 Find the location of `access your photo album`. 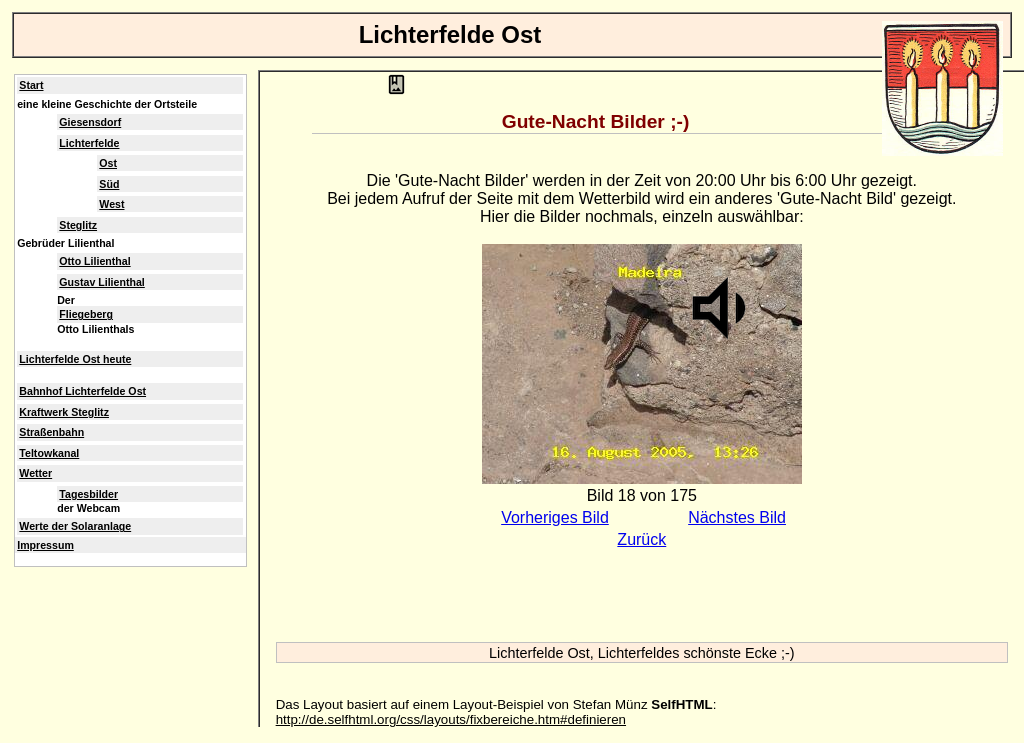

access your photo album is located at coordinates (396, 84).